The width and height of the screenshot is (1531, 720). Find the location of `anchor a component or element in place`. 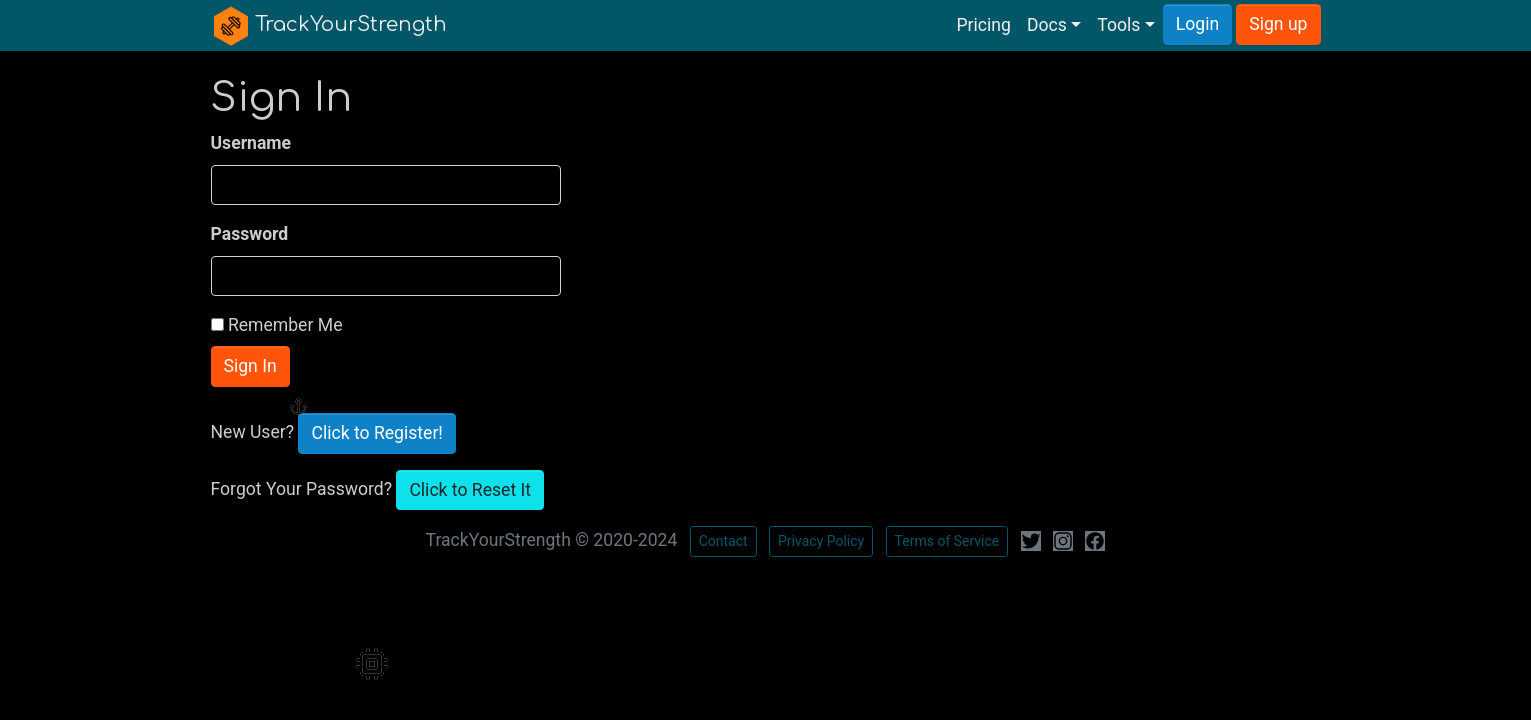

anchor a component or element in place is located at coordinates (298, 406).